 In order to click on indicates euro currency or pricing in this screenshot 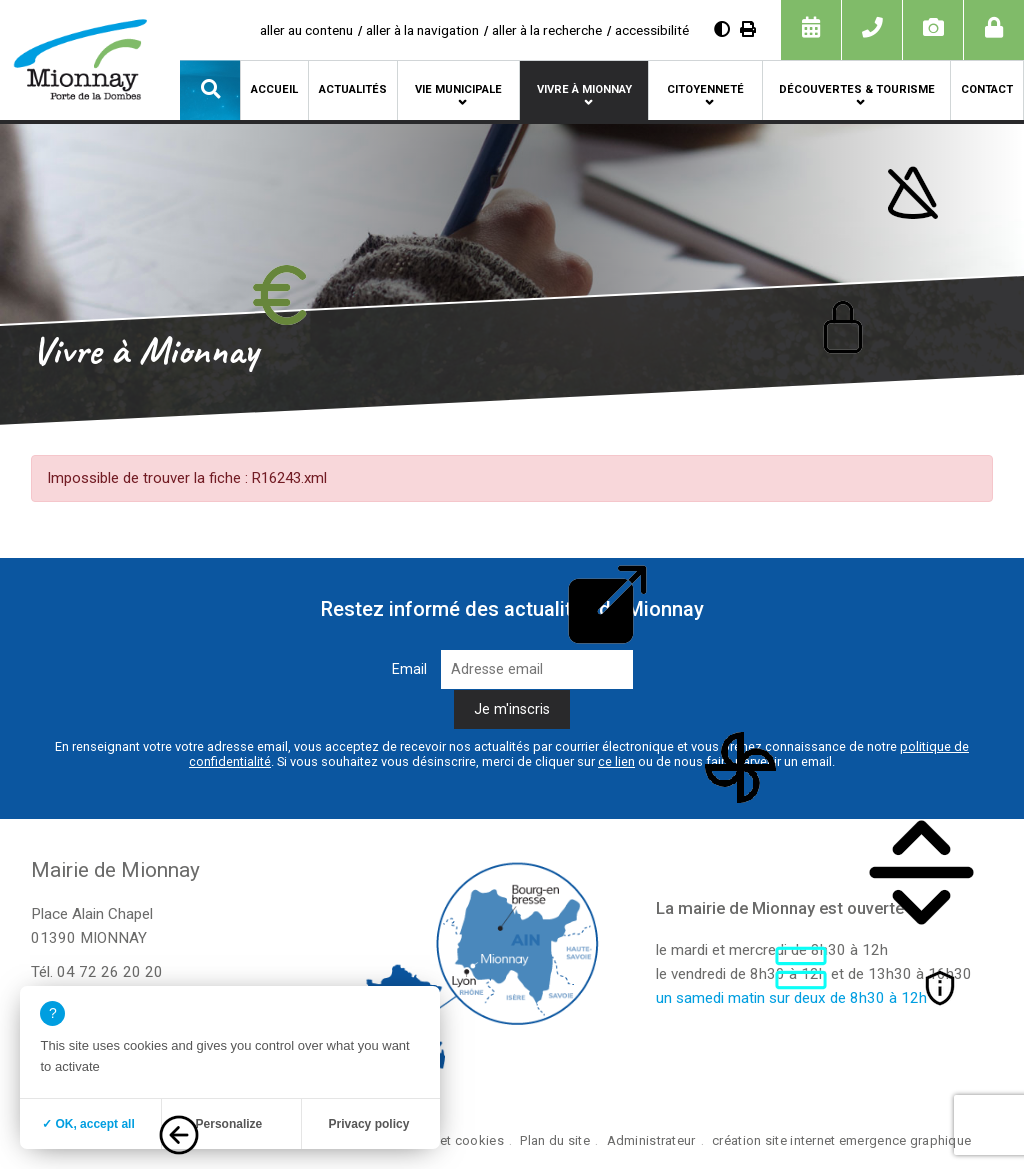, I will do `click(283, 295)`.